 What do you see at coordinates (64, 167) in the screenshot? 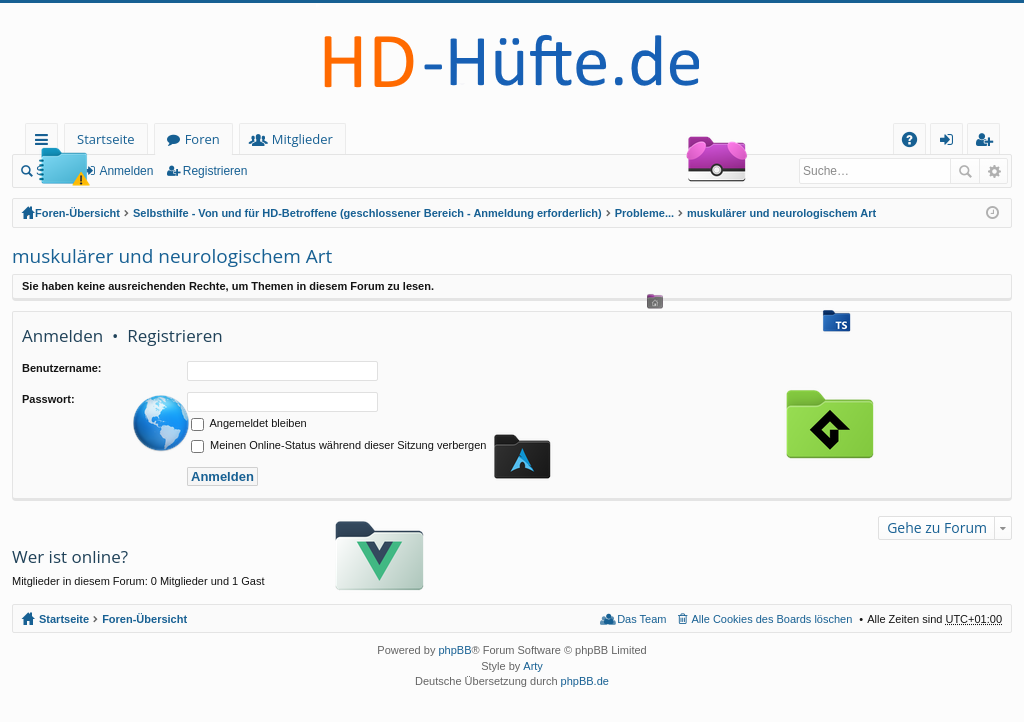
I see `access system log files` at bounding box center [64, 167].